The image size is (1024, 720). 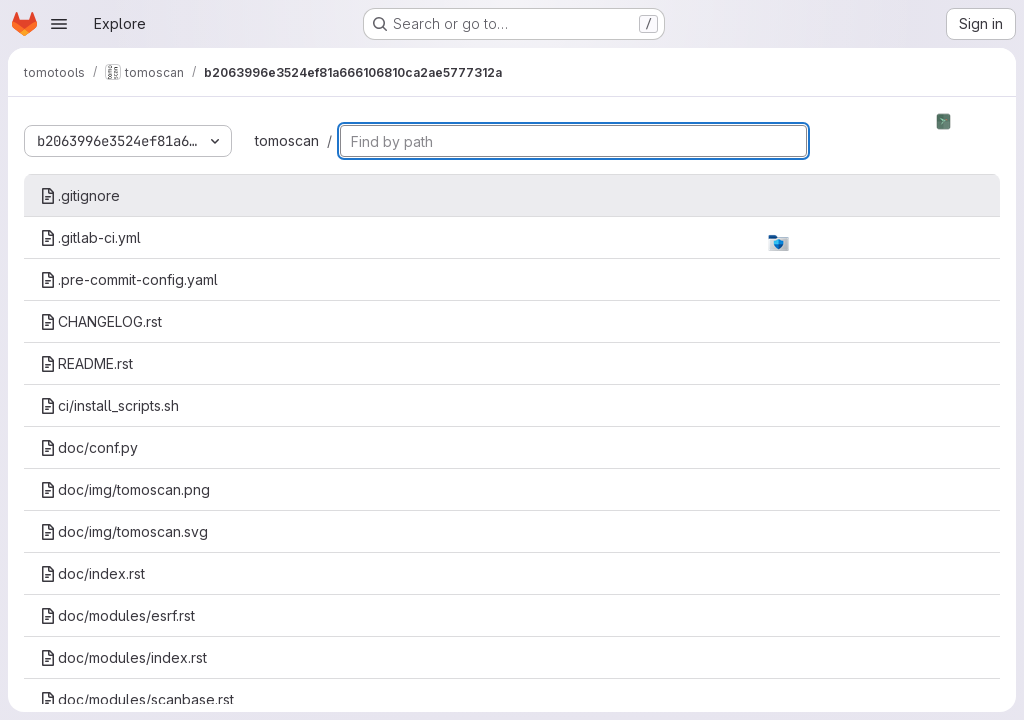 I want to click on open microsoft defender security files folder, so click(x=778, y=243).